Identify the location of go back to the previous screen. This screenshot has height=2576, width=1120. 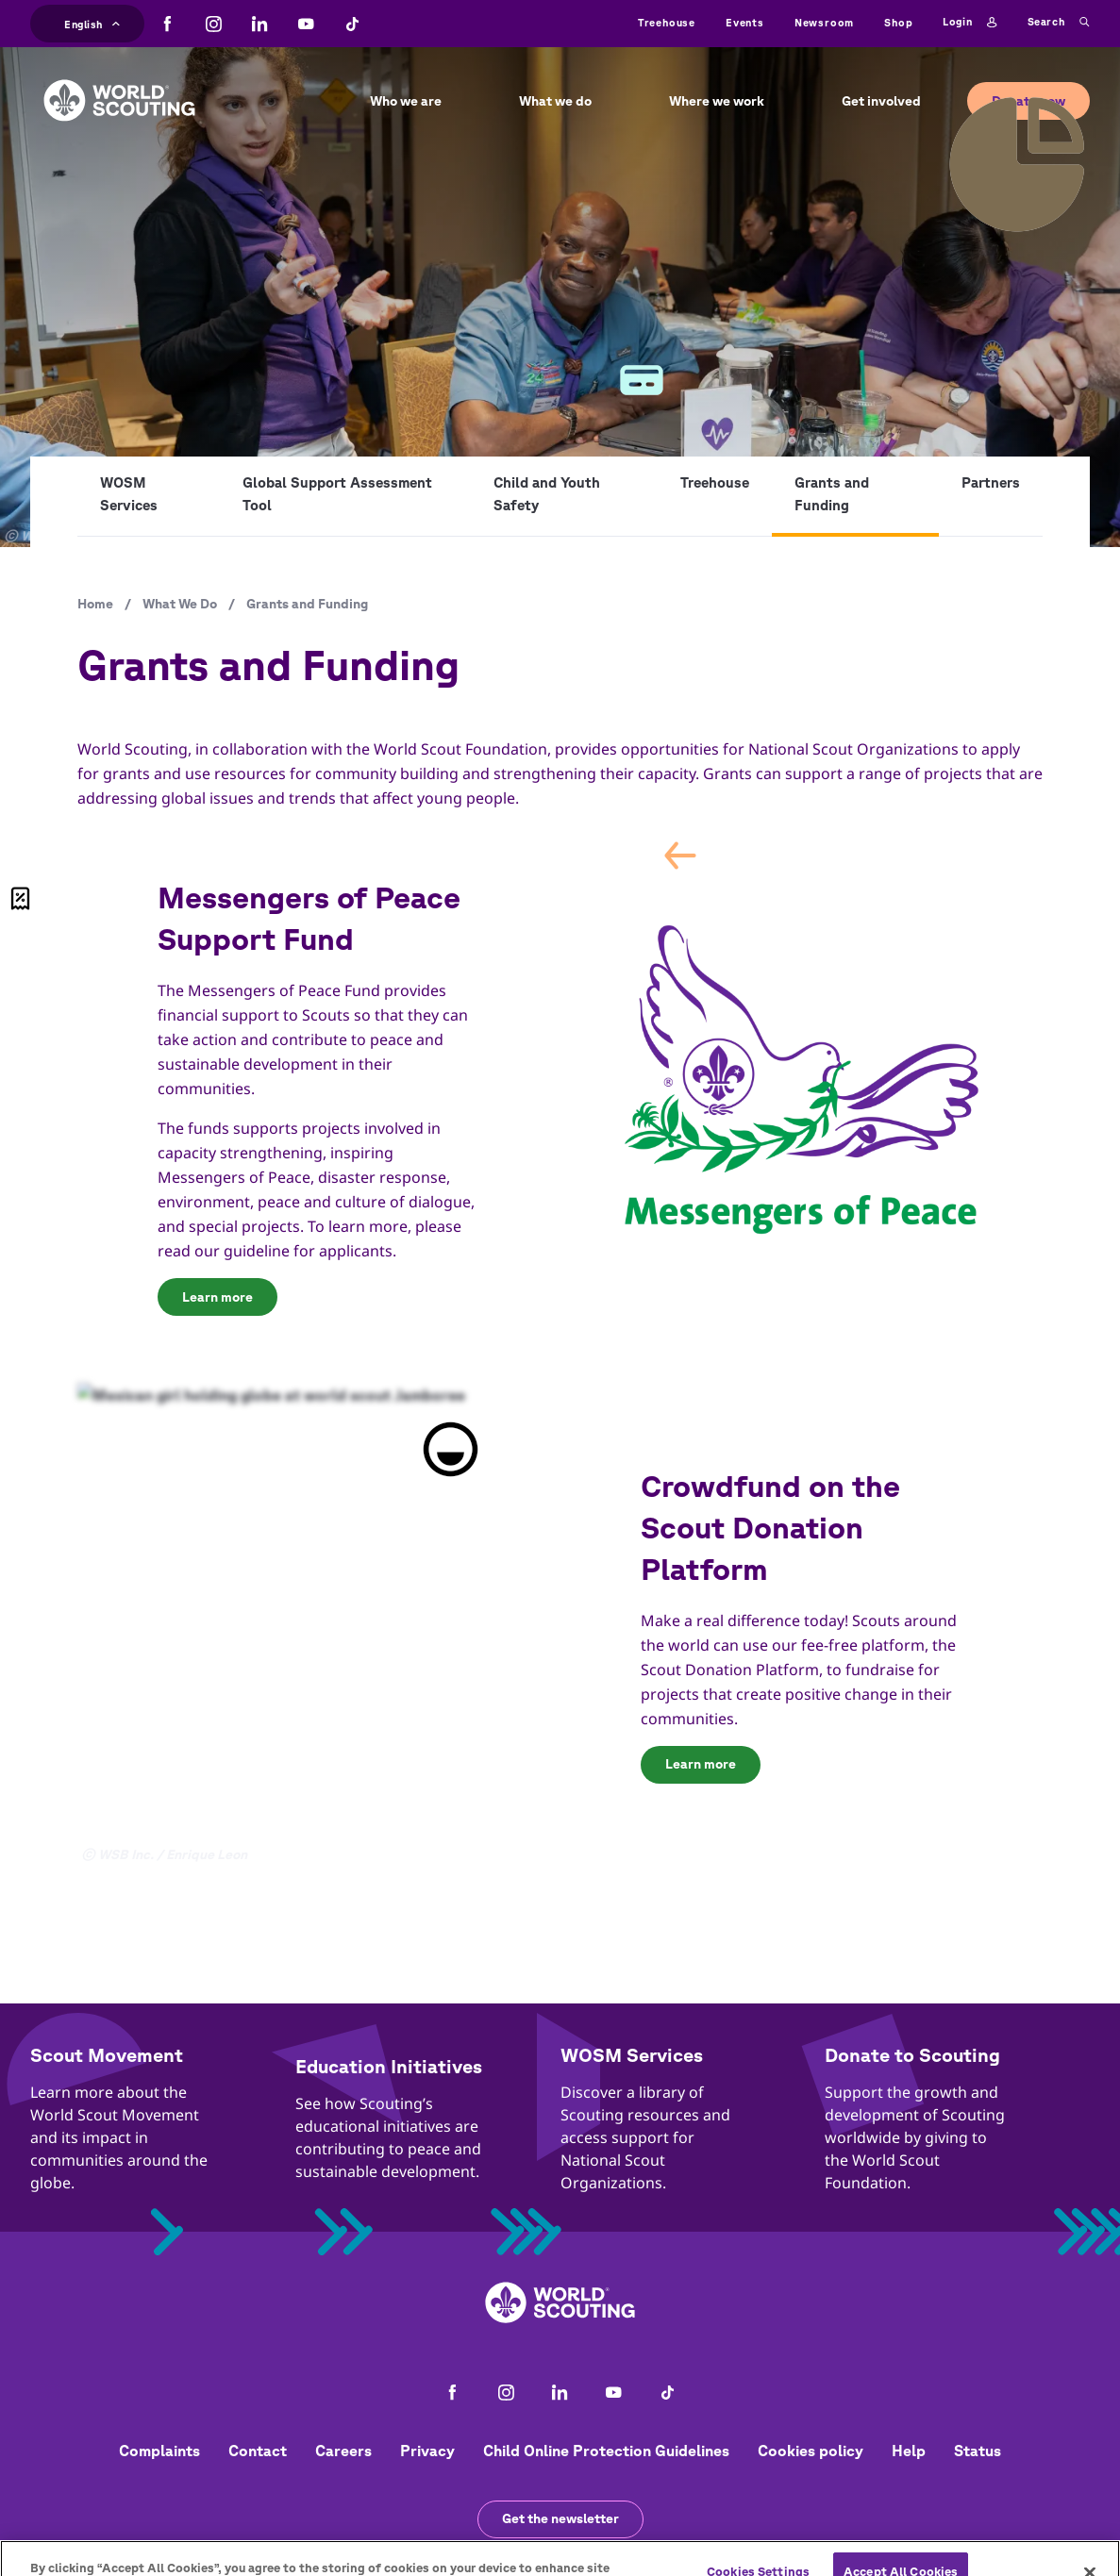
(680, 856).